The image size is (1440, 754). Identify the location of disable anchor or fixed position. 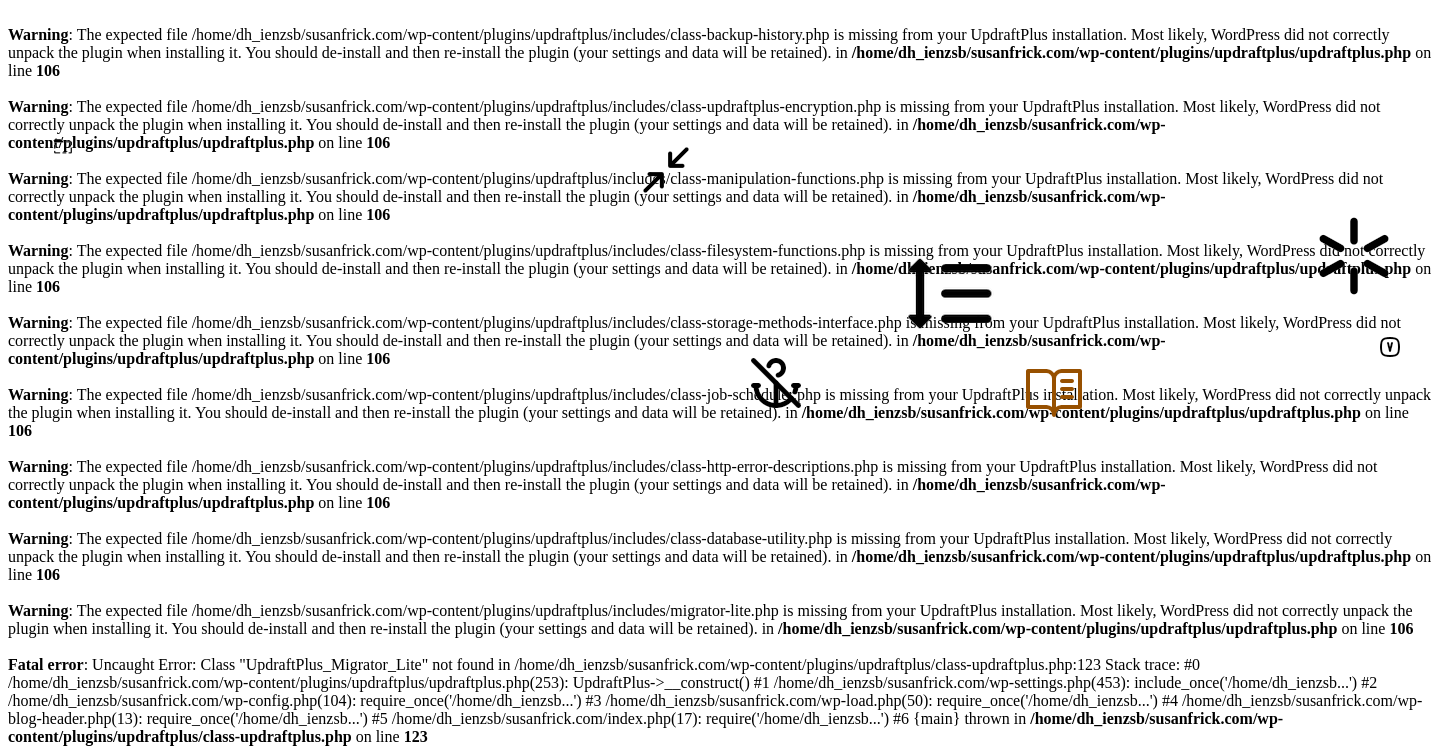
(776, 383).